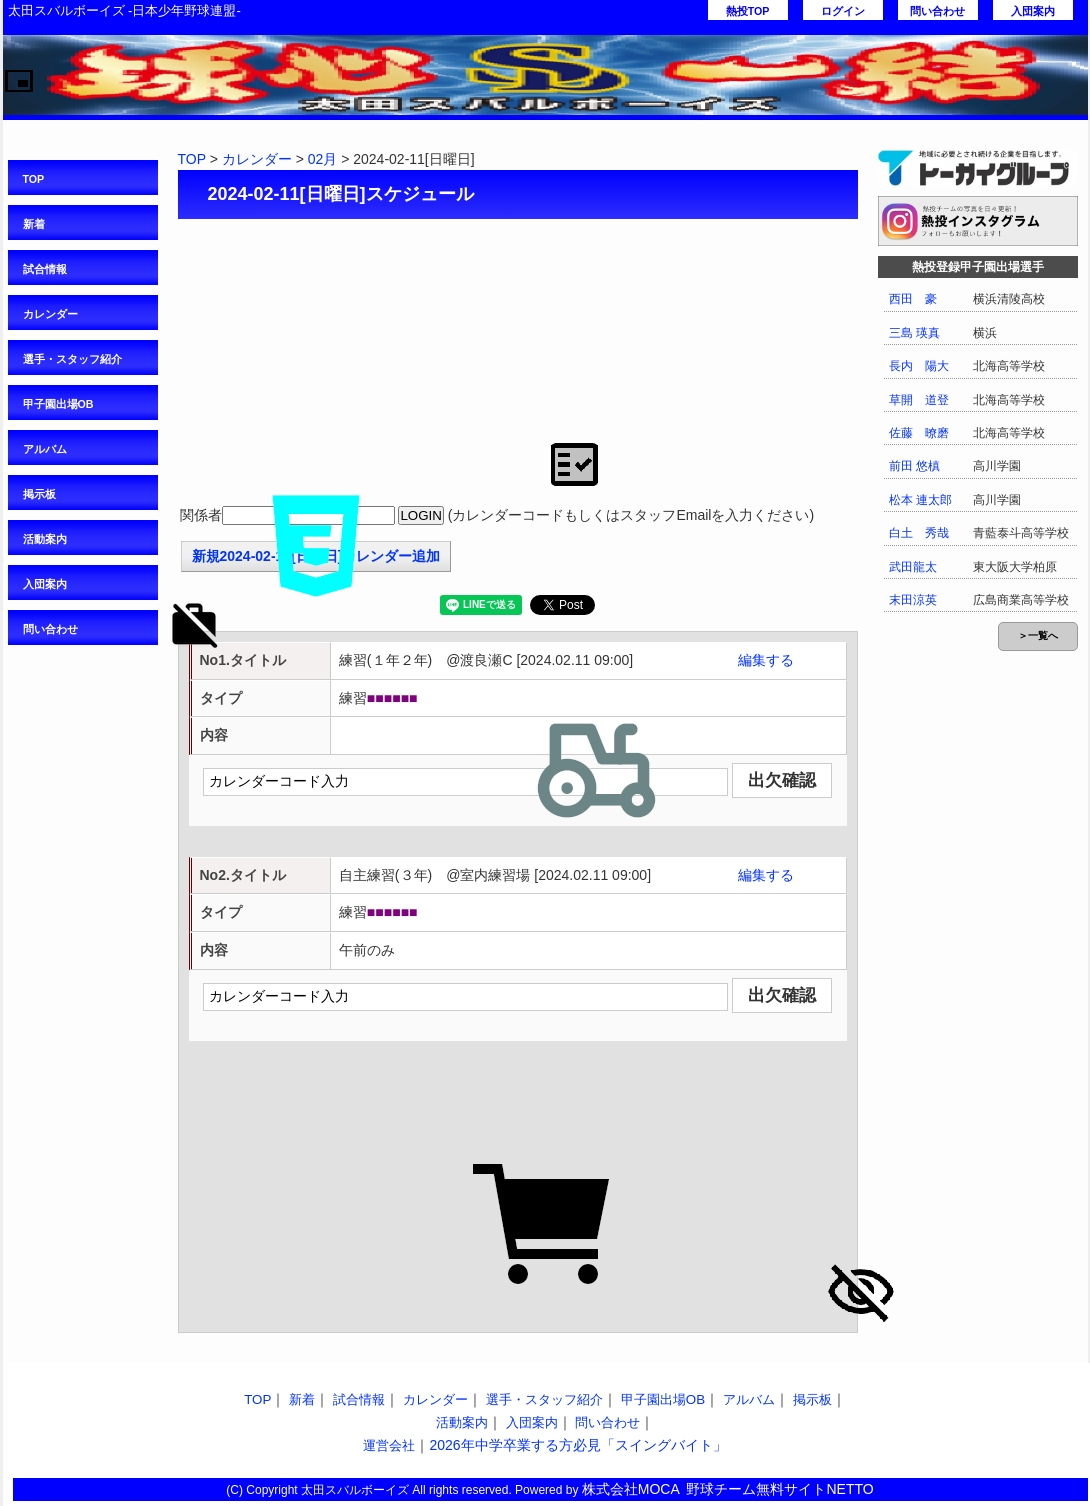  What do you see at coordinates (316, 546) in the screenshot?
I see `CSS3 stylesheet language logo` at bounding box center [316, 546].